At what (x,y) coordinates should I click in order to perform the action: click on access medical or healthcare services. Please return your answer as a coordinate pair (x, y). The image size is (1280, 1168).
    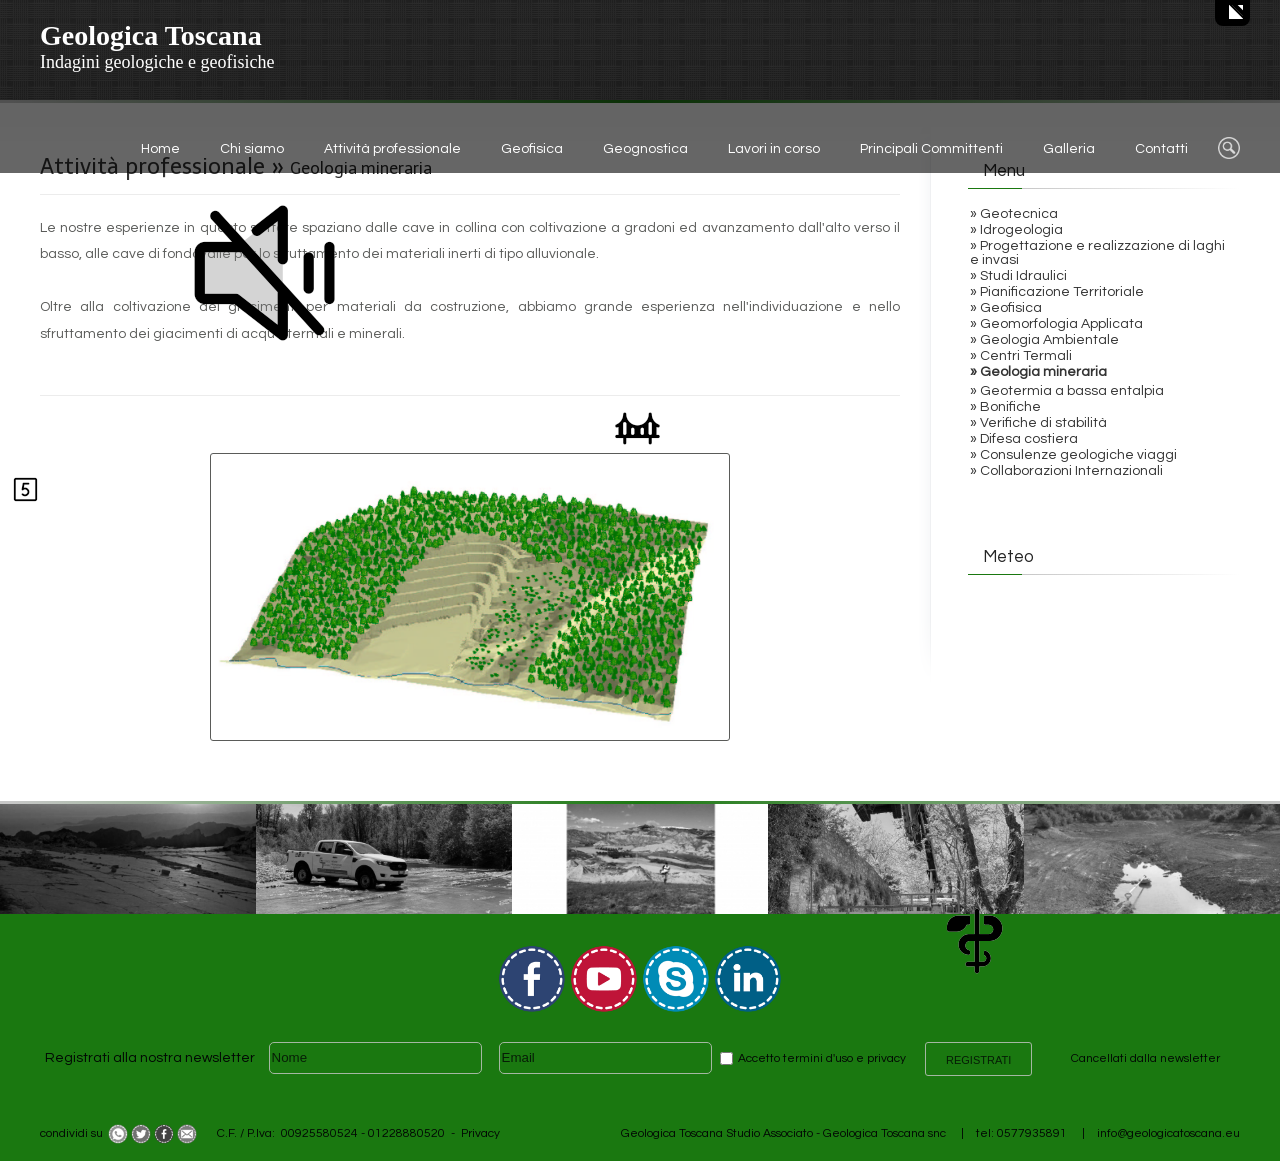
    Looking at the image, I should click on (977, 941).